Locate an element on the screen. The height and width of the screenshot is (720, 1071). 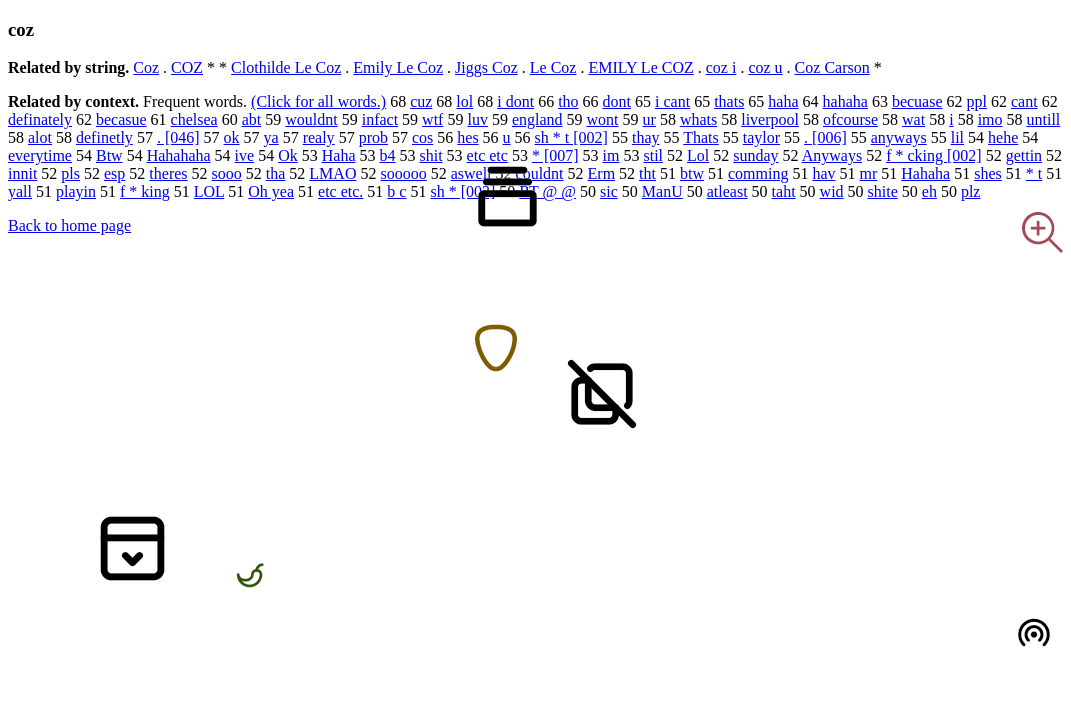
disable layer view is located at coordinates (602, 394).